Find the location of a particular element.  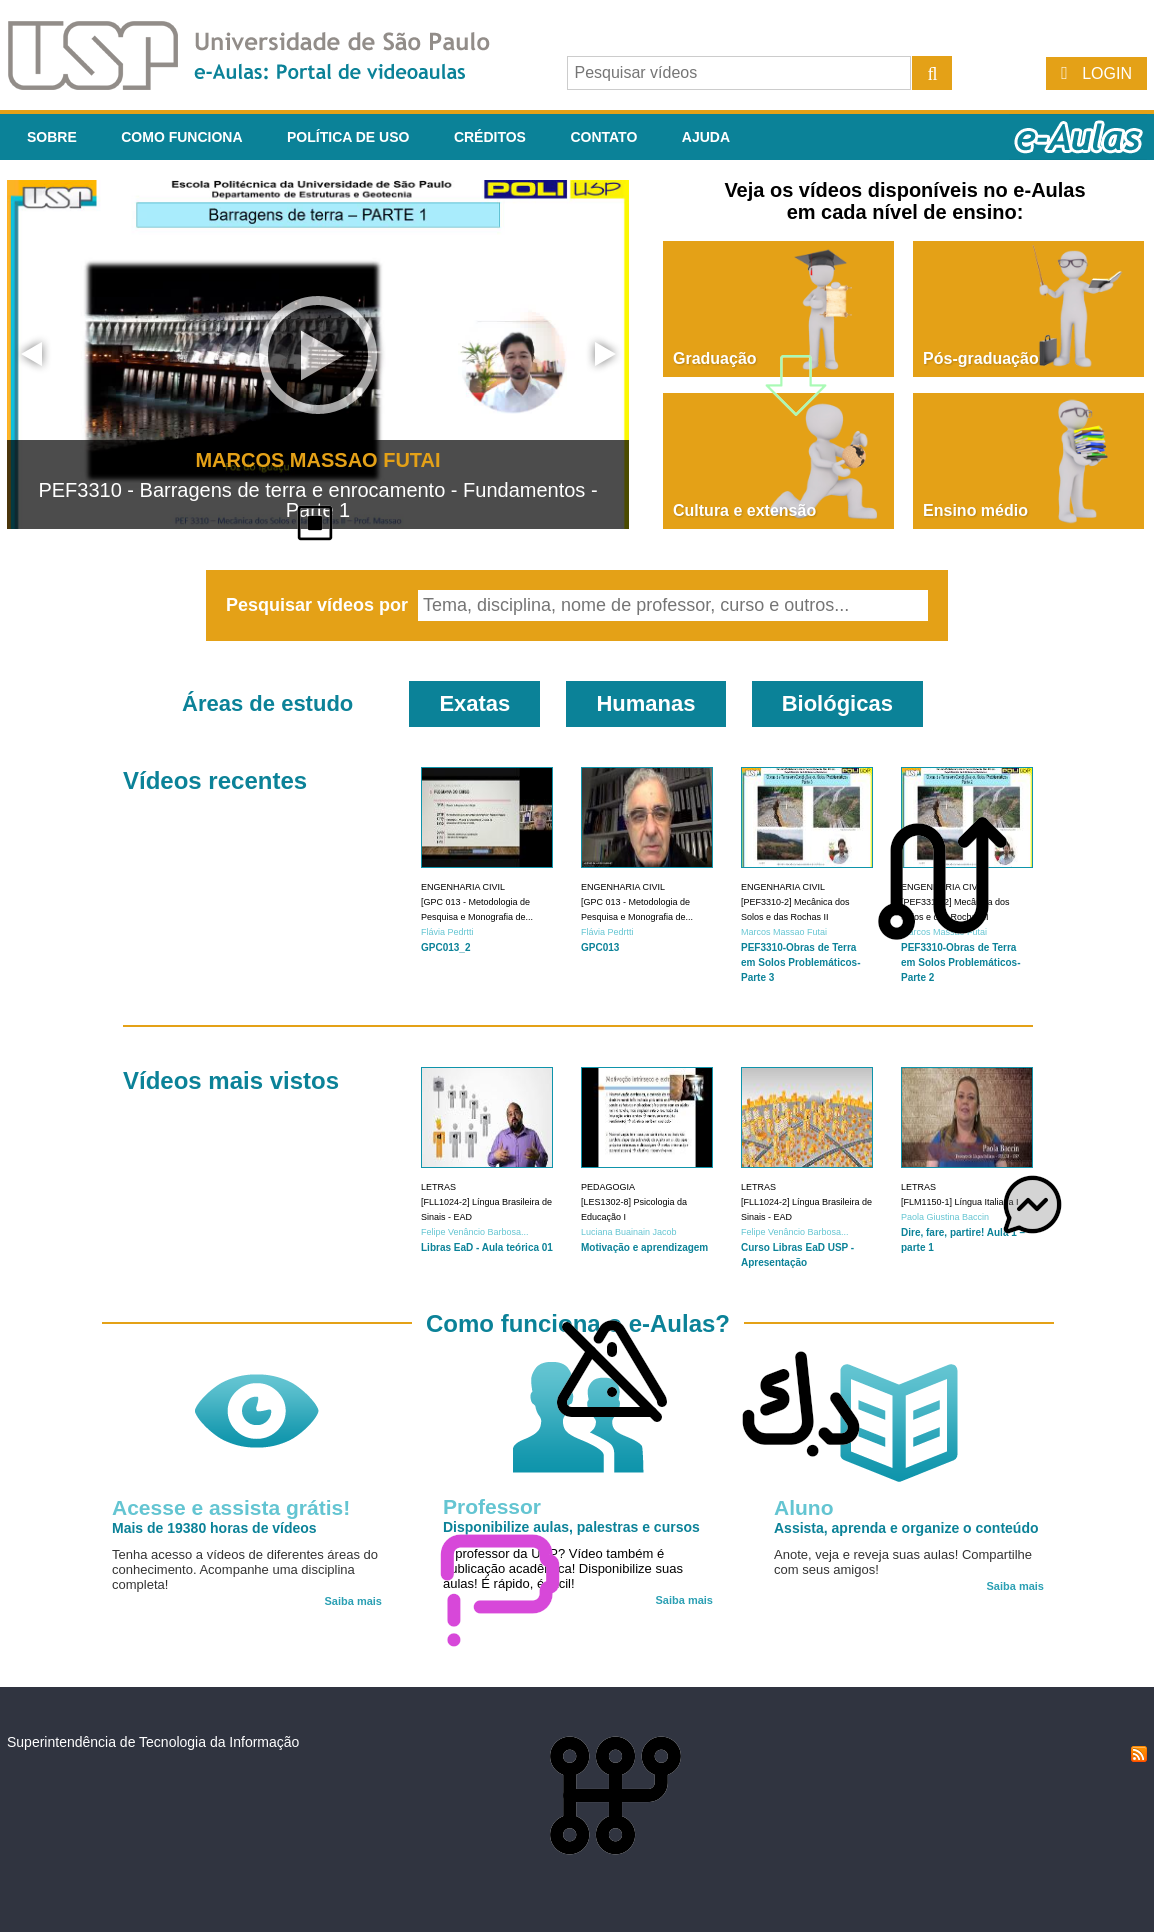

download a file or content is located at coordinates (796, 383).